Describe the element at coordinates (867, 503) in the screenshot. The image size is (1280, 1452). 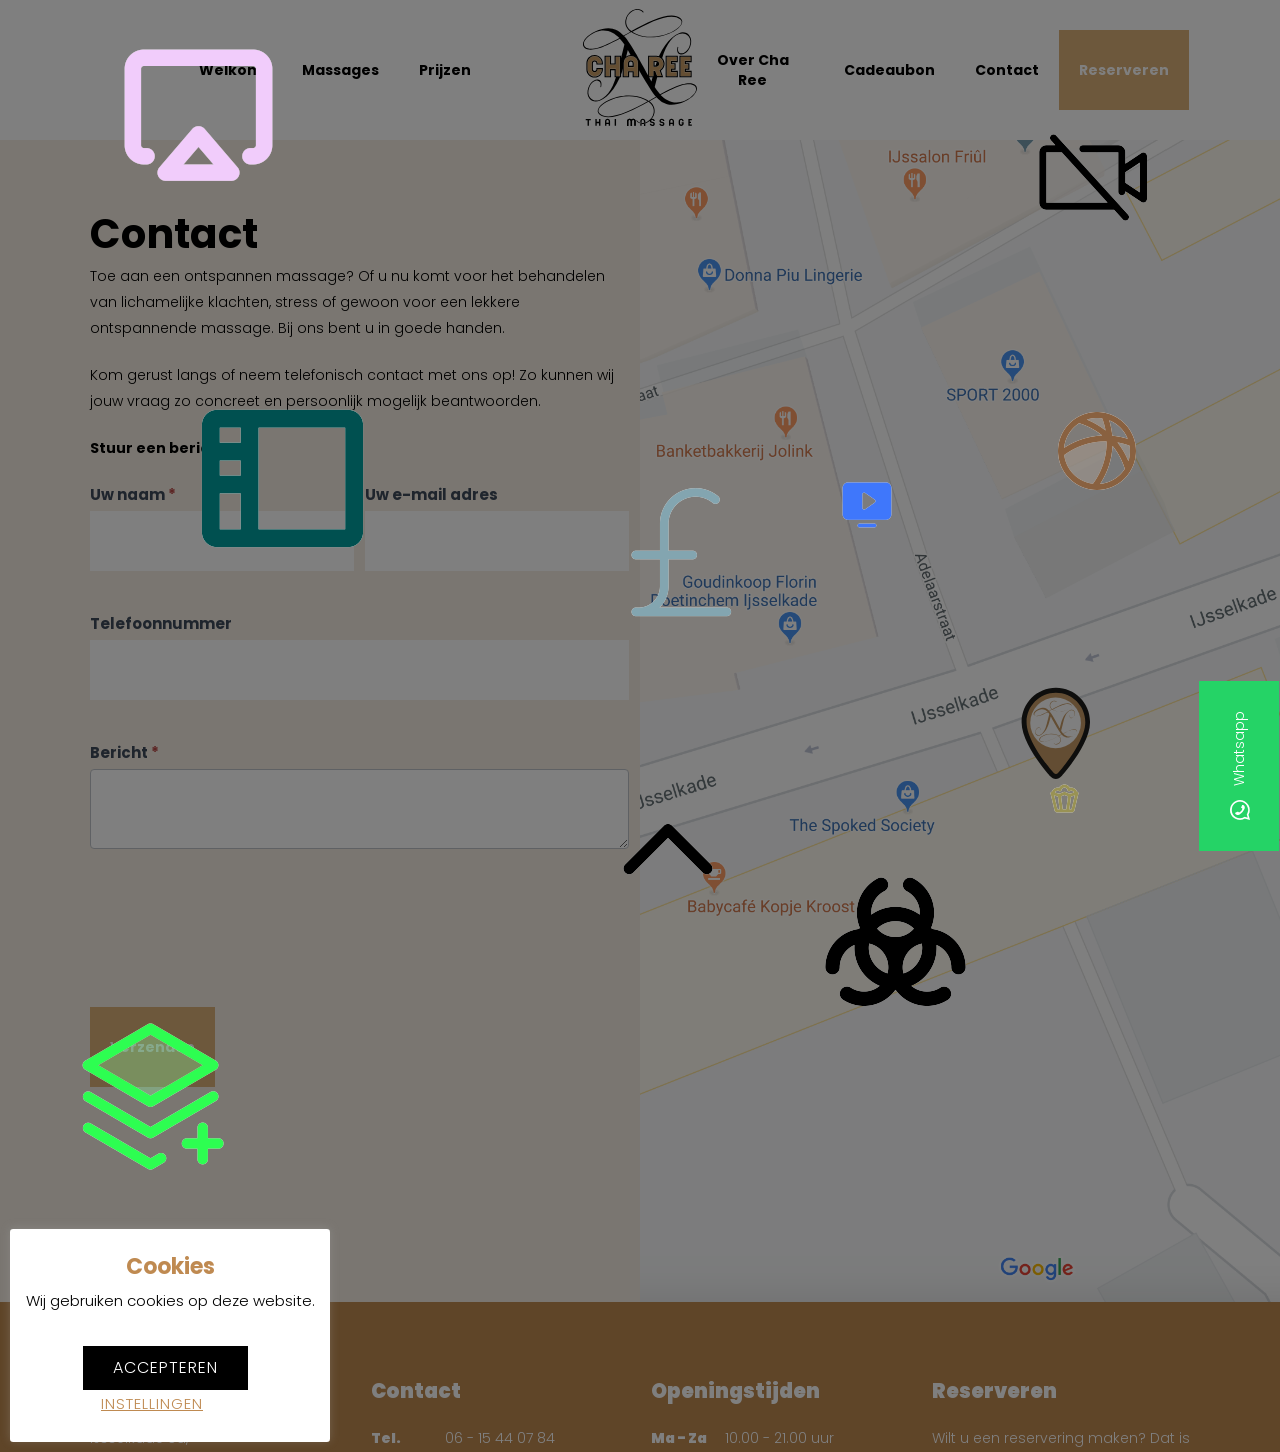
I see `play video on display` at that location.